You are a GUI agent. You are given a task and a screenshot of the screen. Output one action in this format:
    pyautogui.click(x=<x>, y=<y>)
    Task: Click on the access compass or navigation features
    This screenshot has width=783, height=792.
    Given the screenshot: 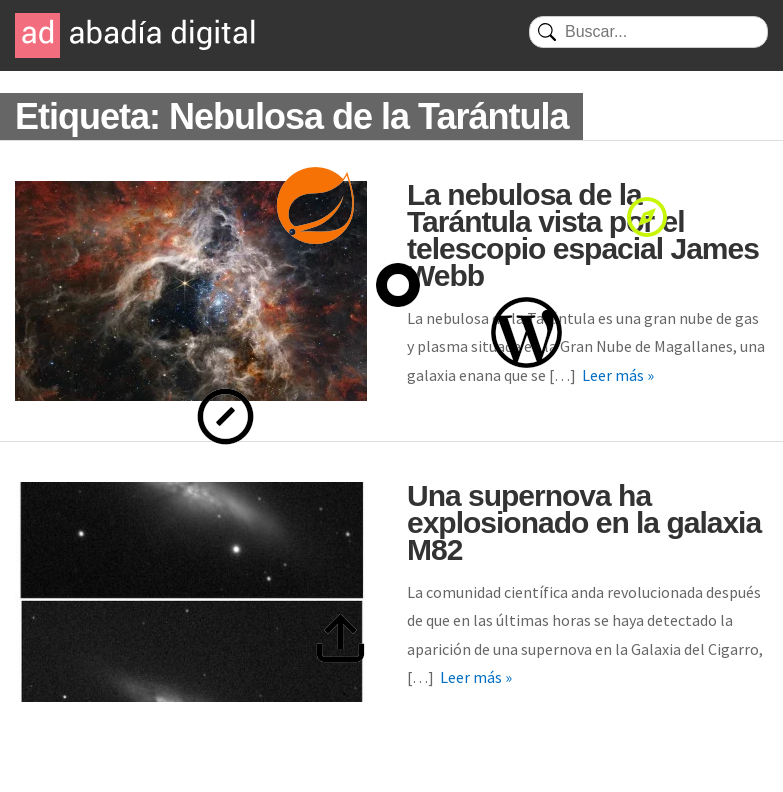 What is the action you would take?
    pyautogui.click(x=225, y=416)
    